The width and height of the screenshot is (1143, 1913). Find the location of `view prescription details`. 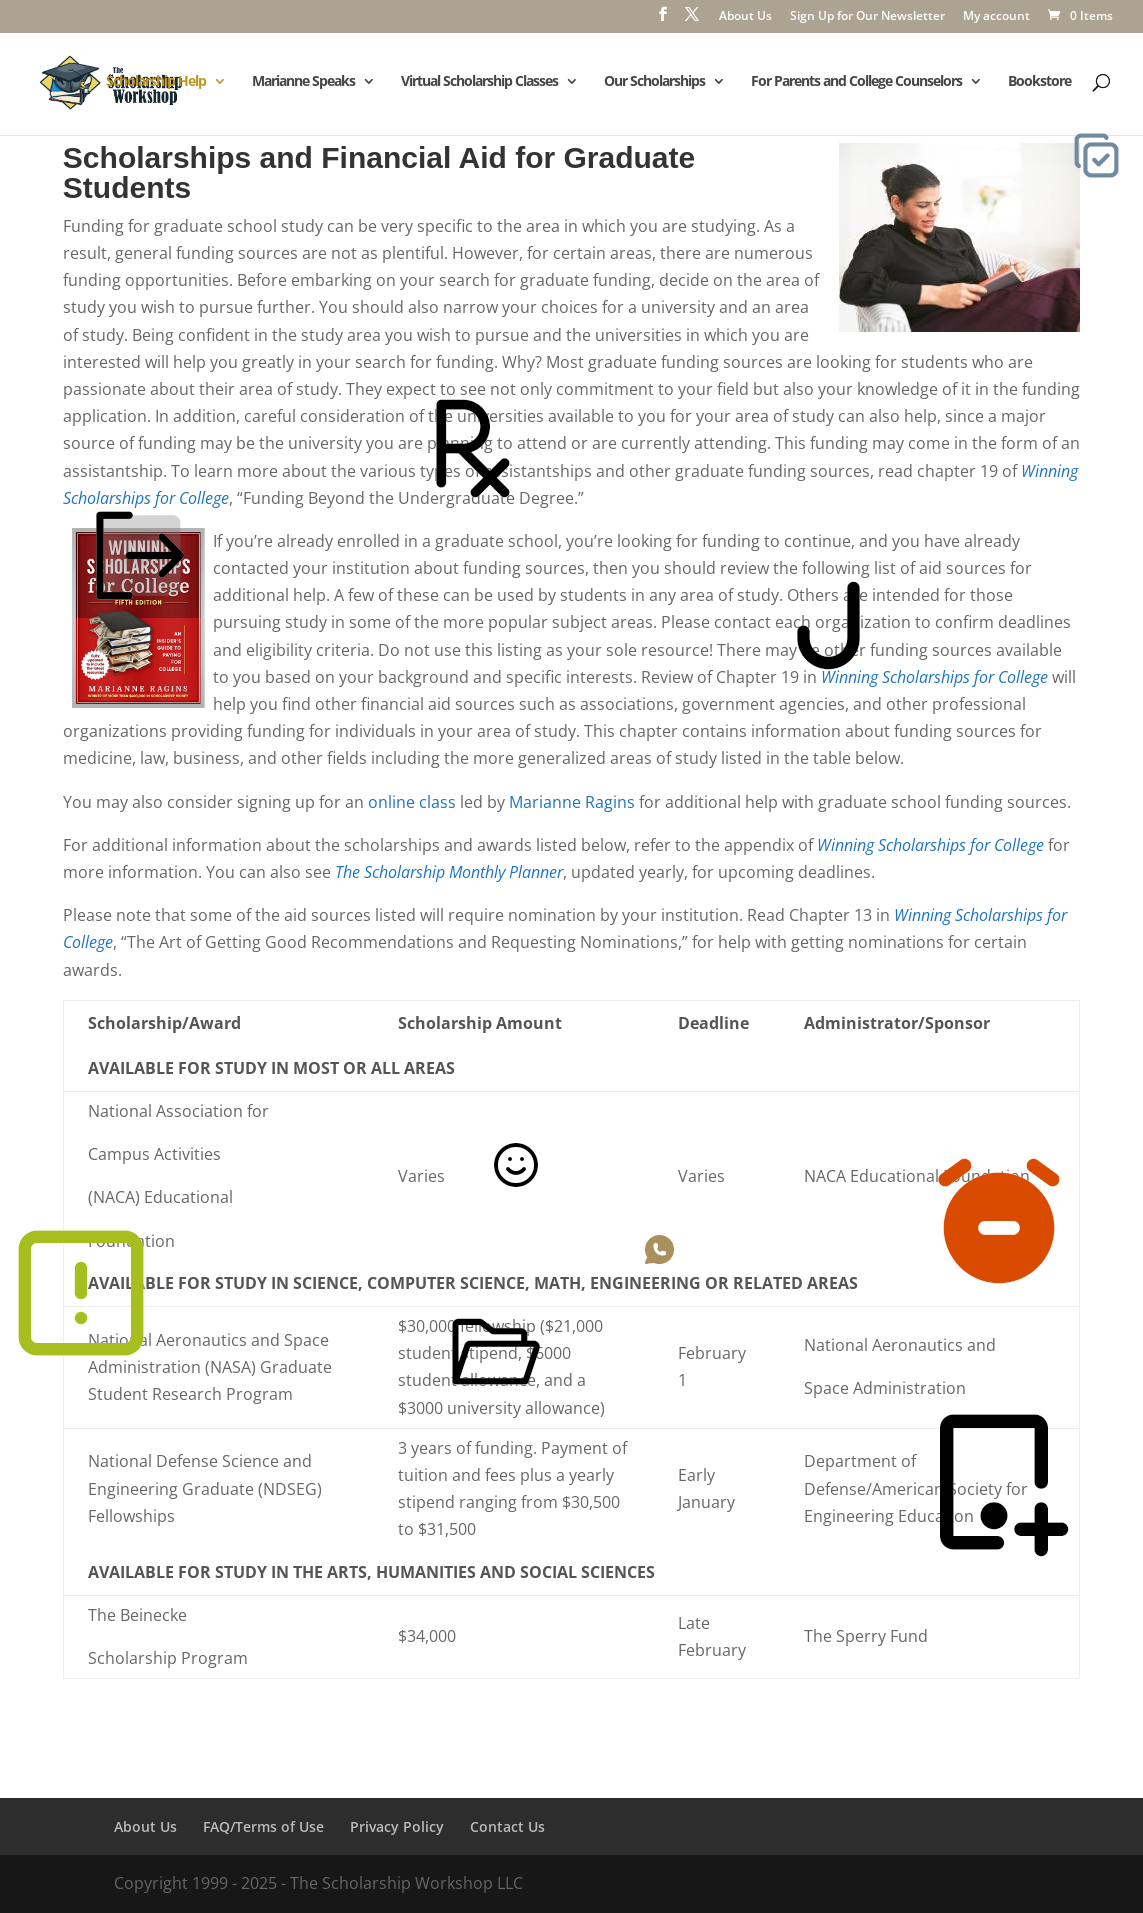

view prescription details is located at coordinates (470, 448).